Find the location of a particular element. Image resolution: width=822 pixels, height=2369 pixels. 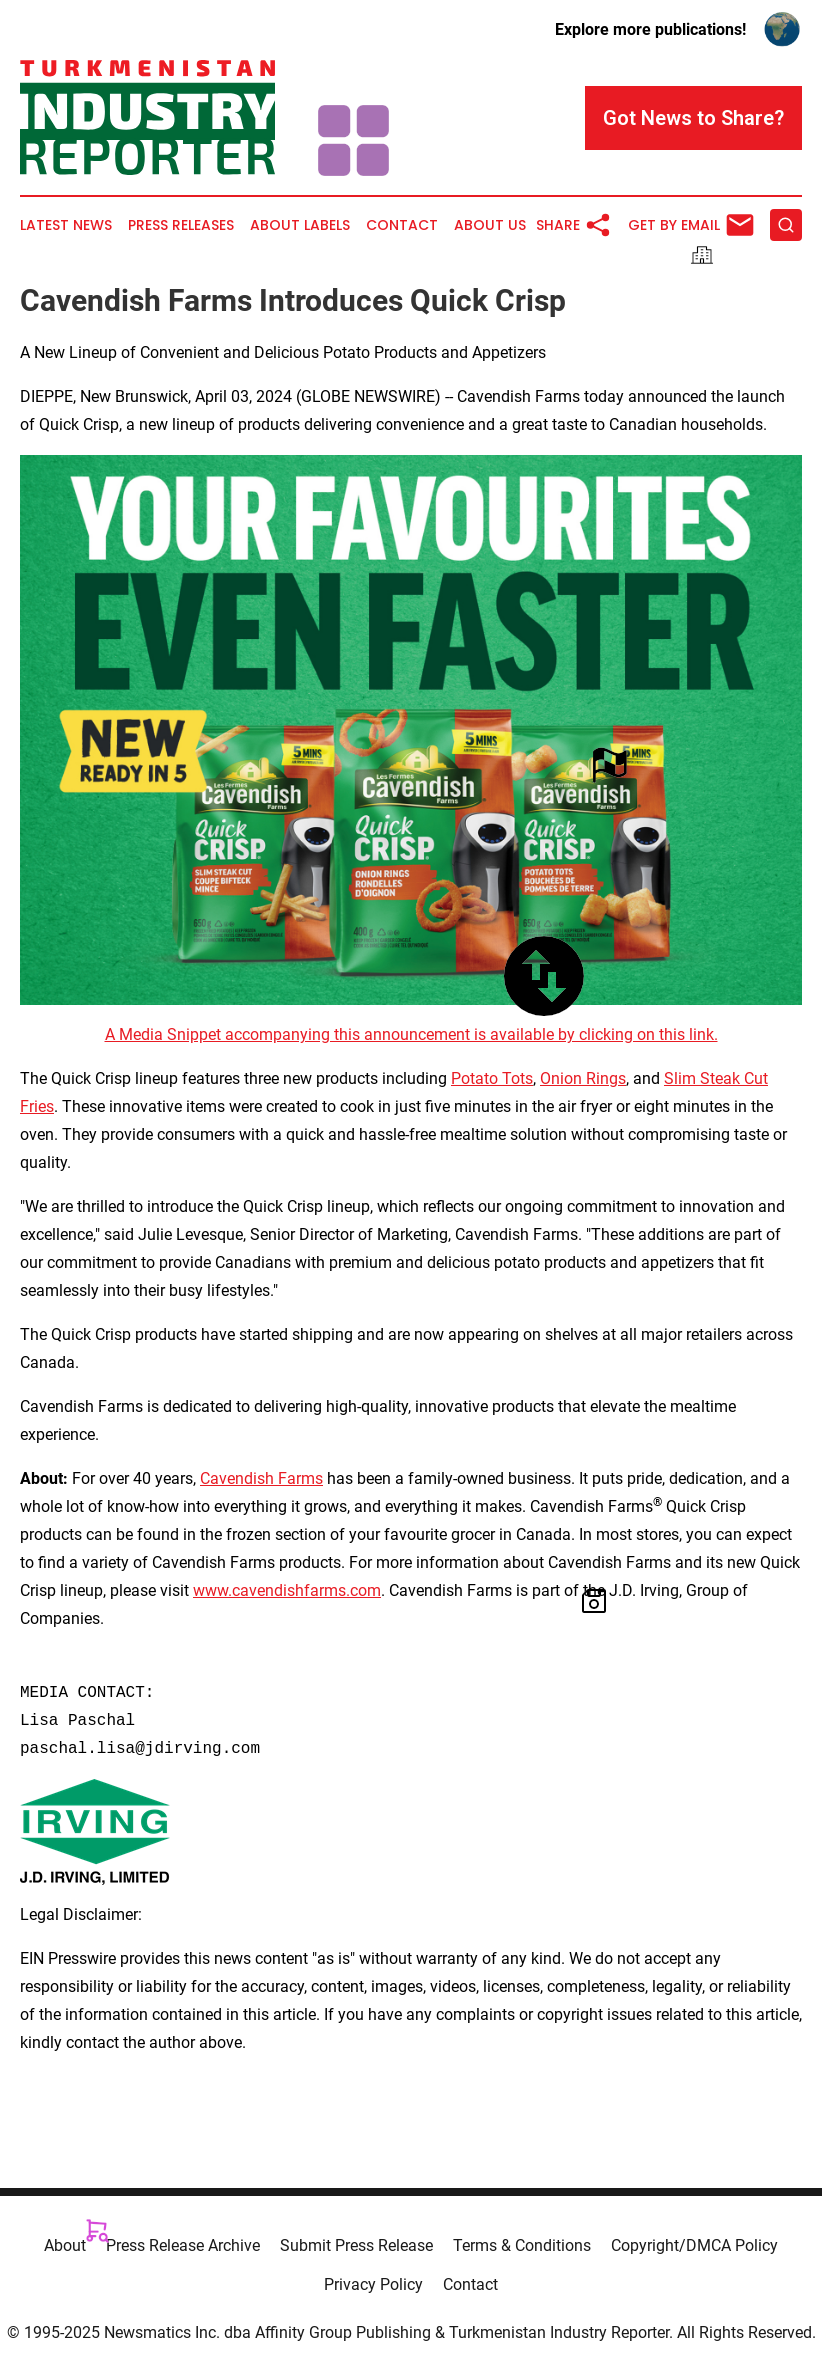

swap or reorder items vertically is located at coordinates (544, 976).